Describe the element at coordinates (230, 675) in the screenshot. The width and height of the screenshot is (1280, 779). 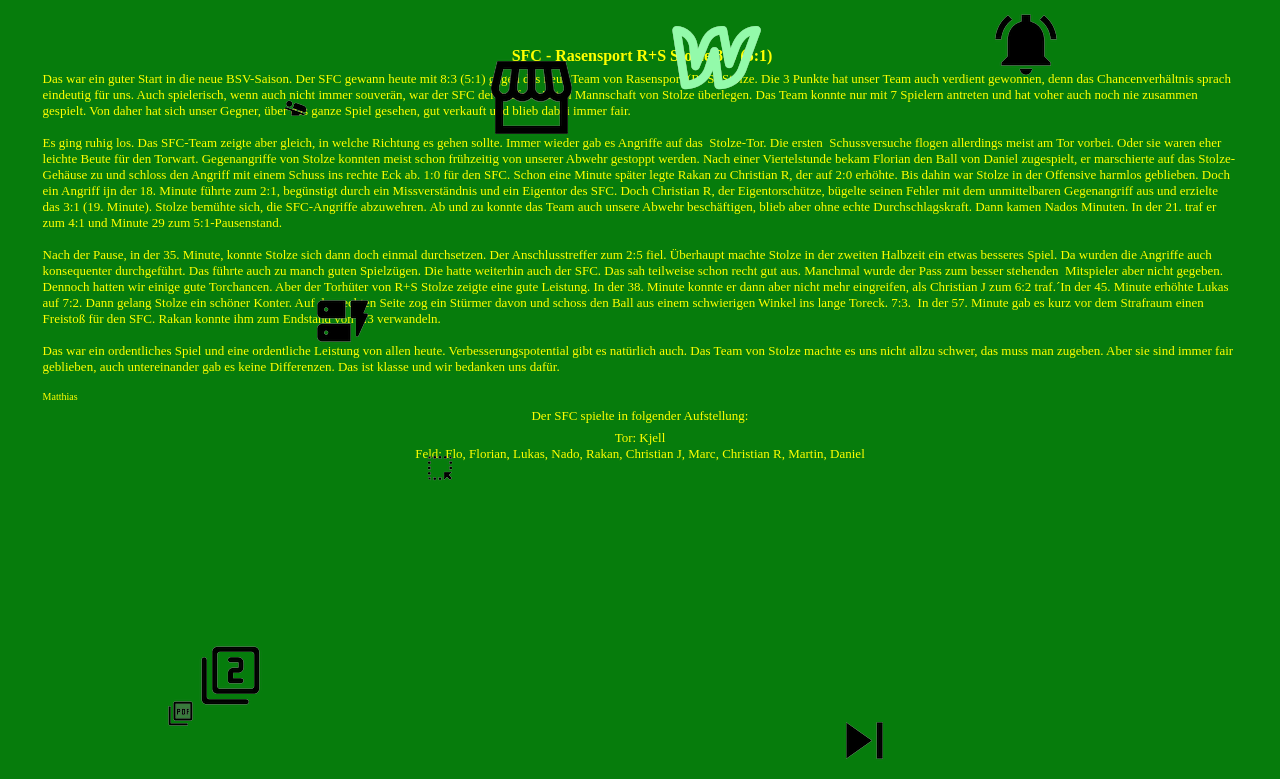
I see `indicates 2 items selected or stacked` at that location.